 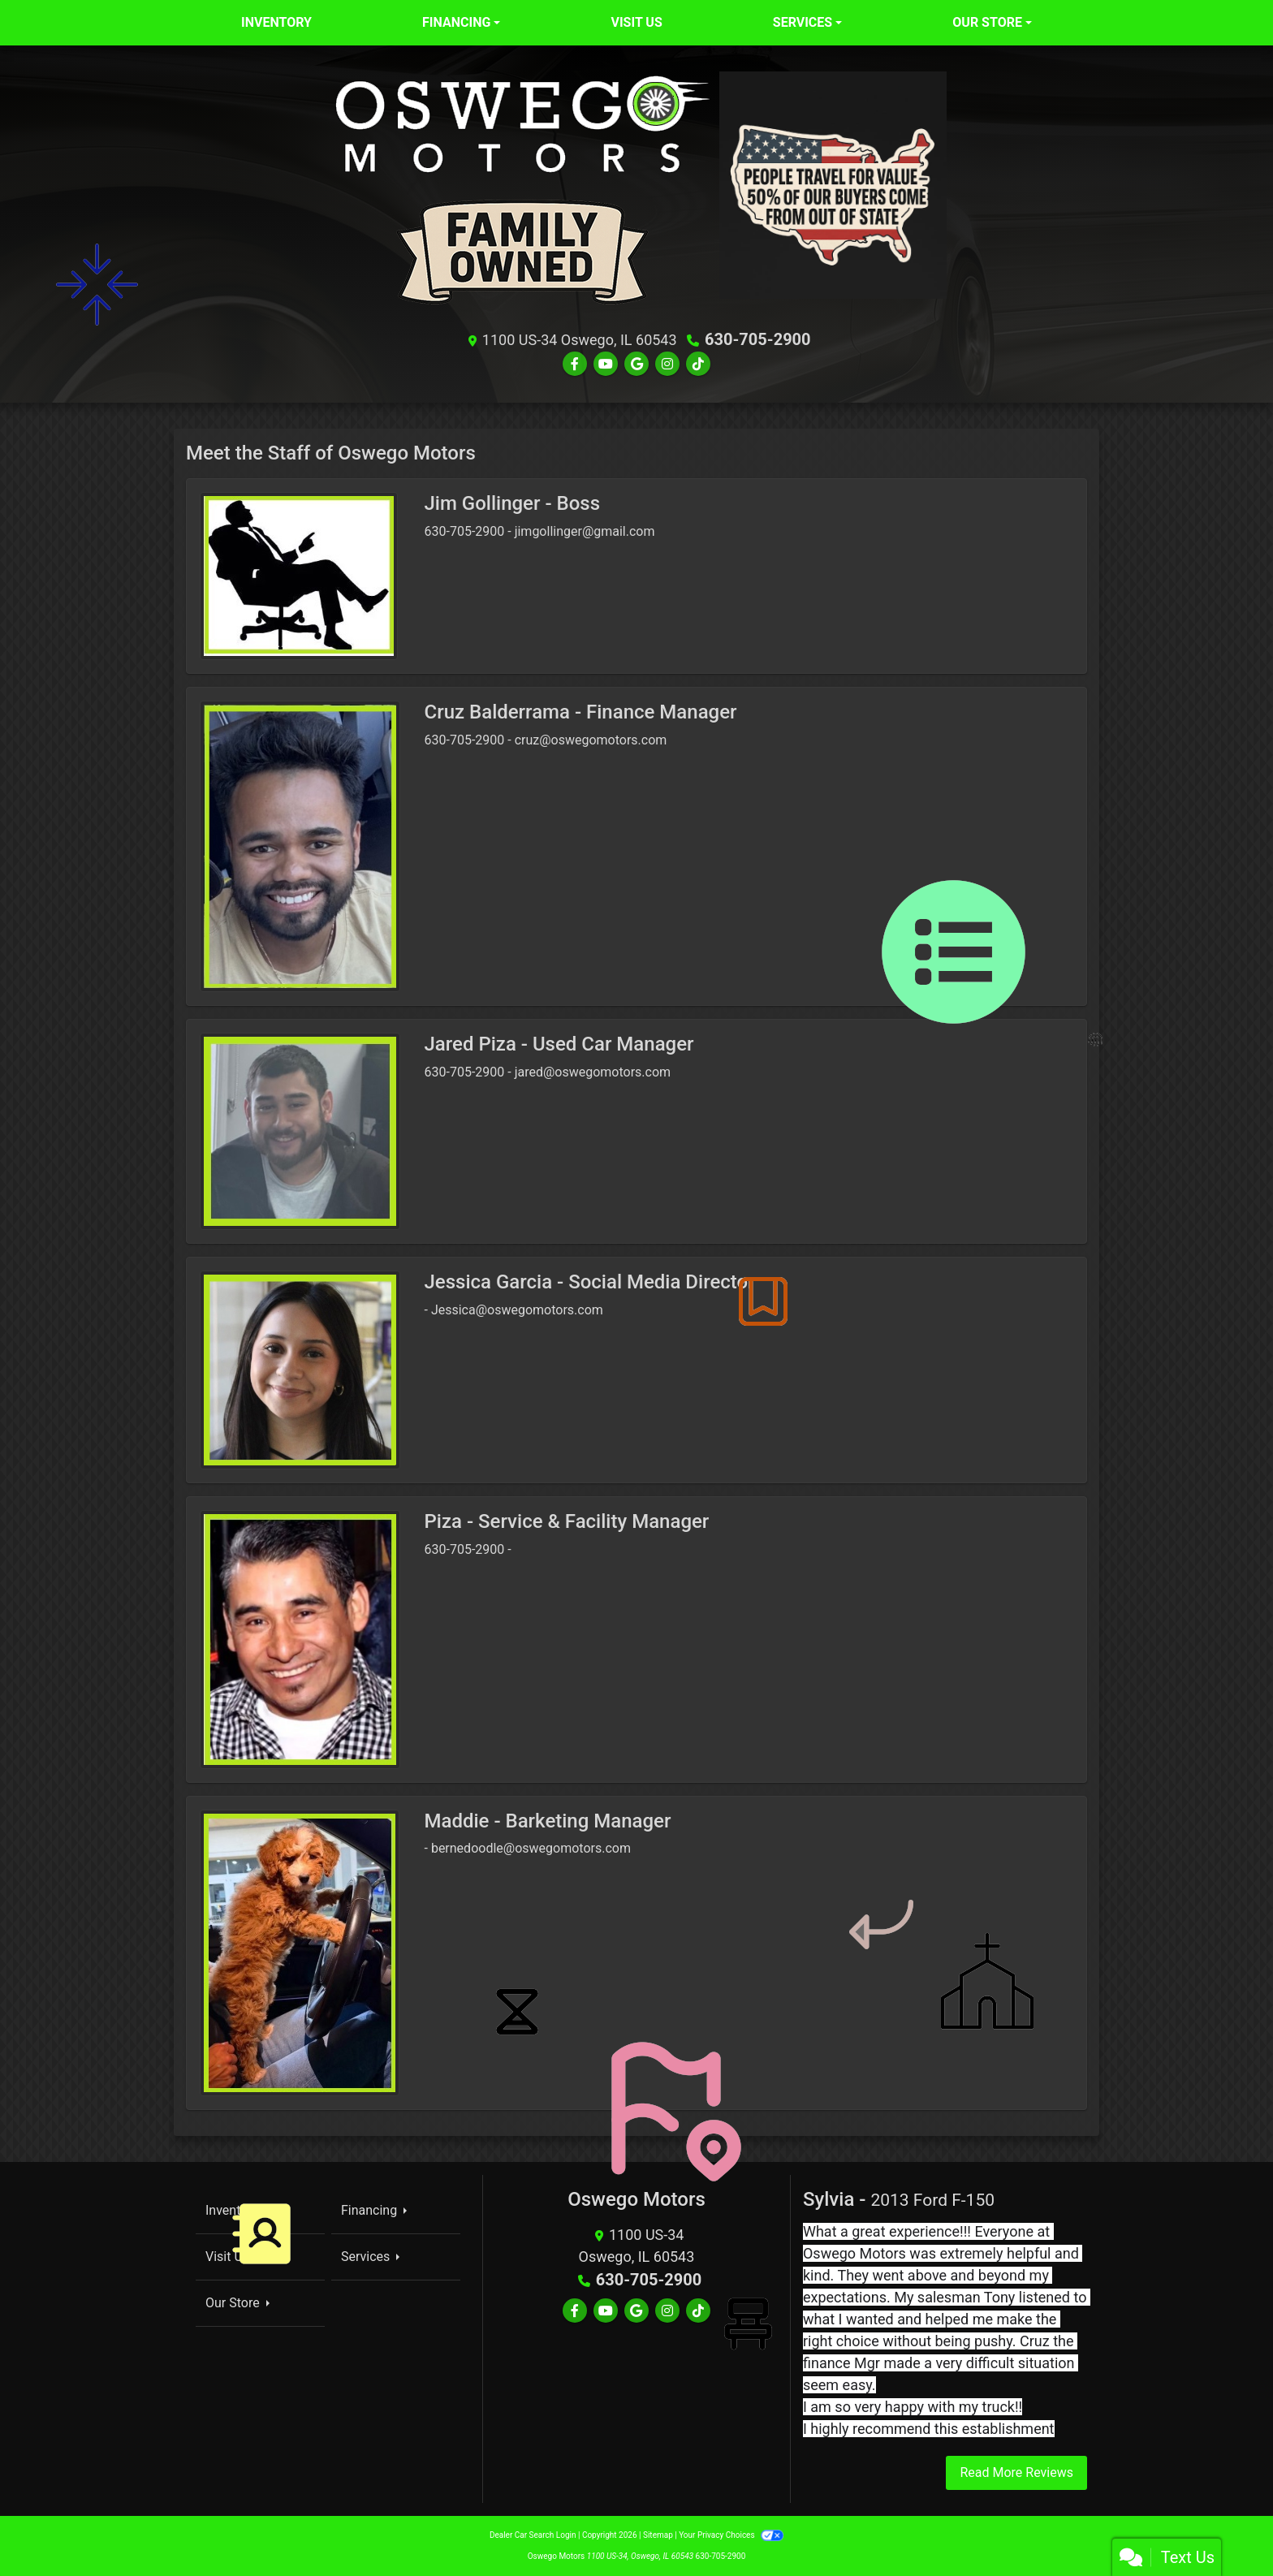 I want to click on save this item to your bookmarks, so click(x=763, y=1301).